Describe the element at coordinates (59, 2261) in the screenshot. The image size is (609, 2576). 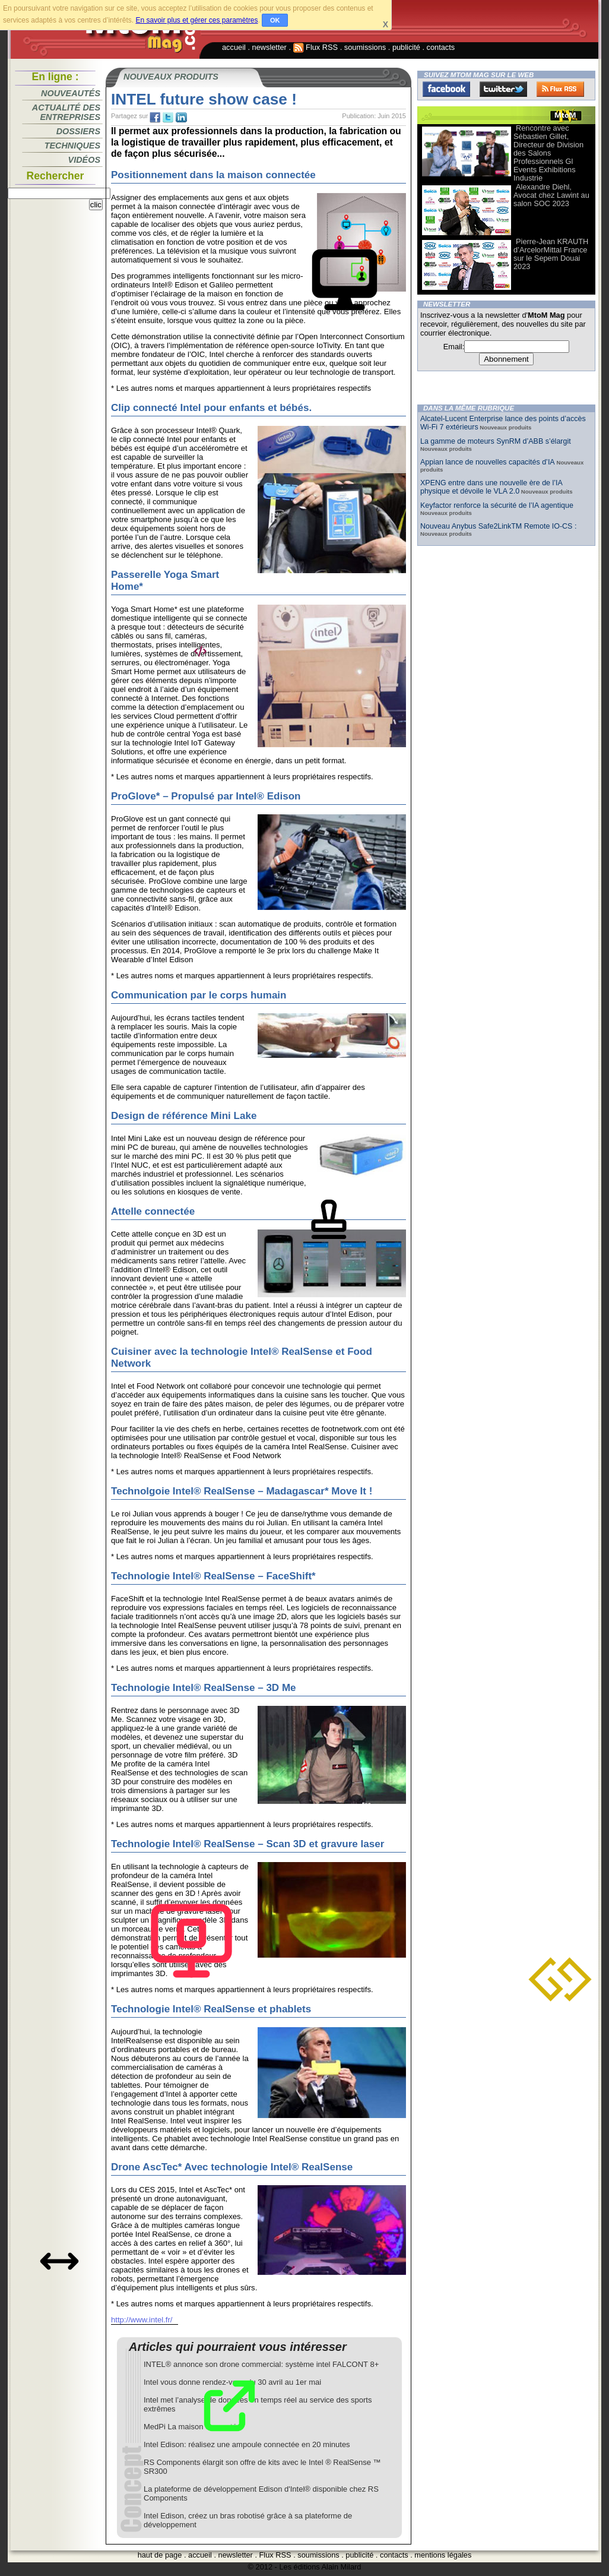
I see `resize or adjust width horizontally` at that location.